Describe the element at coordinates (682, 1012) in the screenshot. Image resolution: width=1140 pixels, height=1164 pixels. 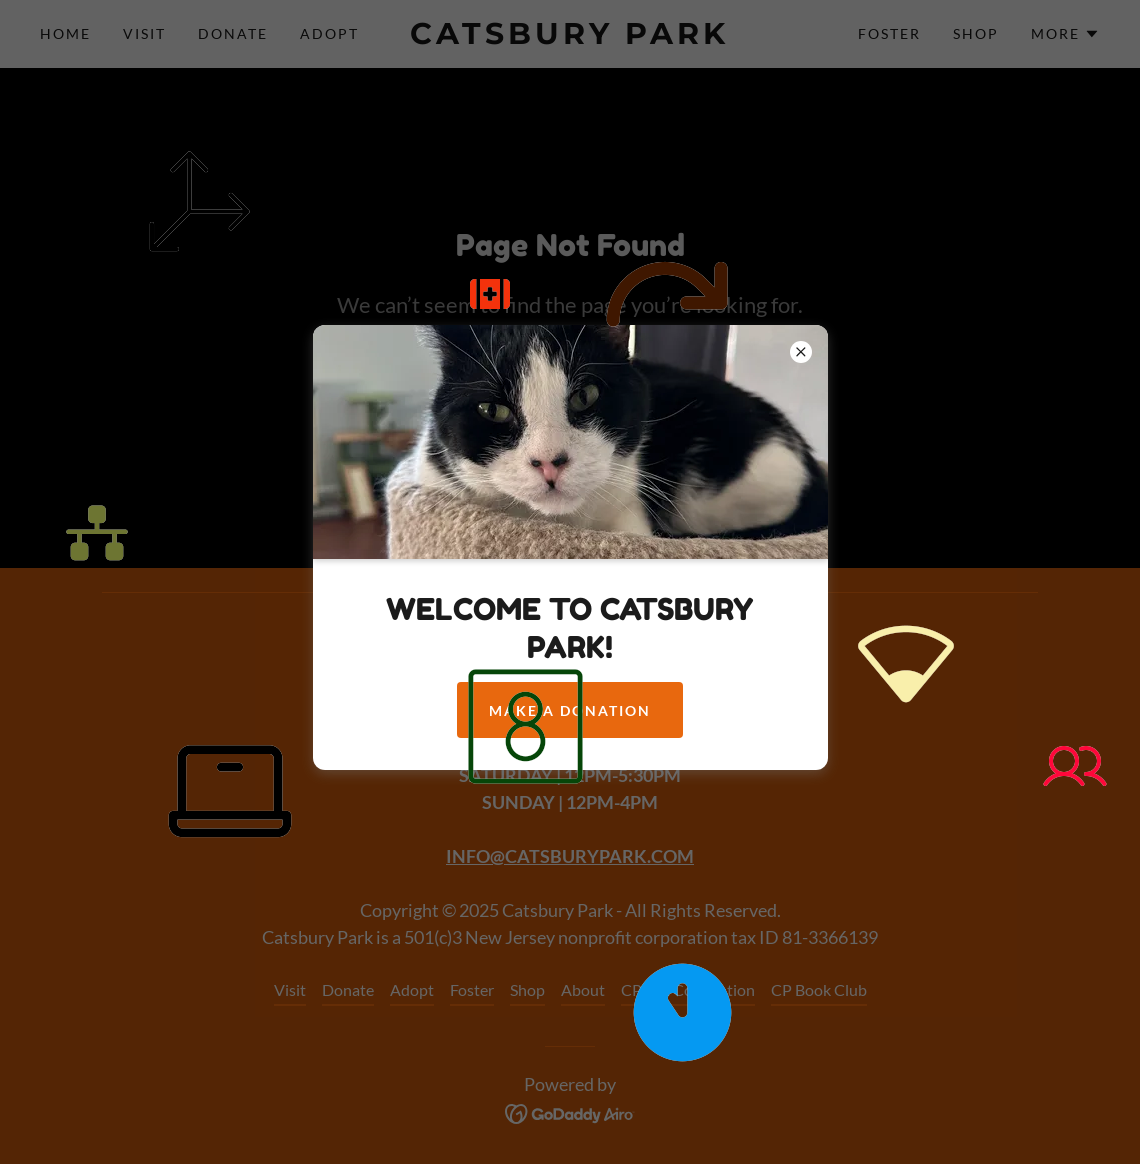
I see `indicates time at 11 o'clock` at that location.